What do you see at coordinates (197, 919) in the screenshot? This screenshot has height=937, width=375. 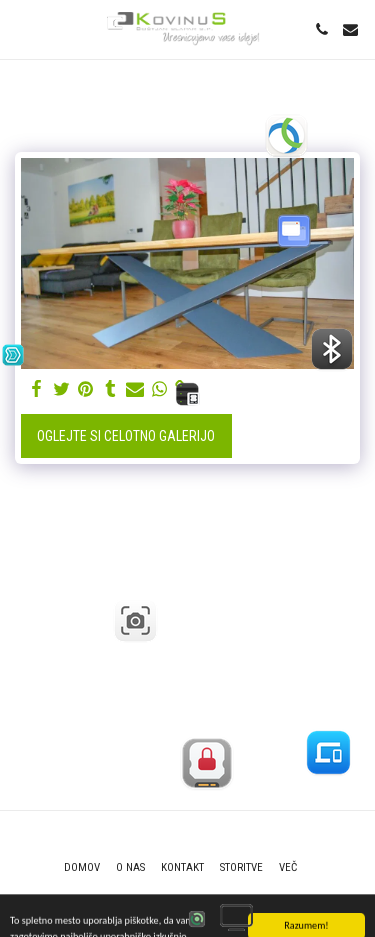 I see `open the void linux application` at bounding box center [197, 919].